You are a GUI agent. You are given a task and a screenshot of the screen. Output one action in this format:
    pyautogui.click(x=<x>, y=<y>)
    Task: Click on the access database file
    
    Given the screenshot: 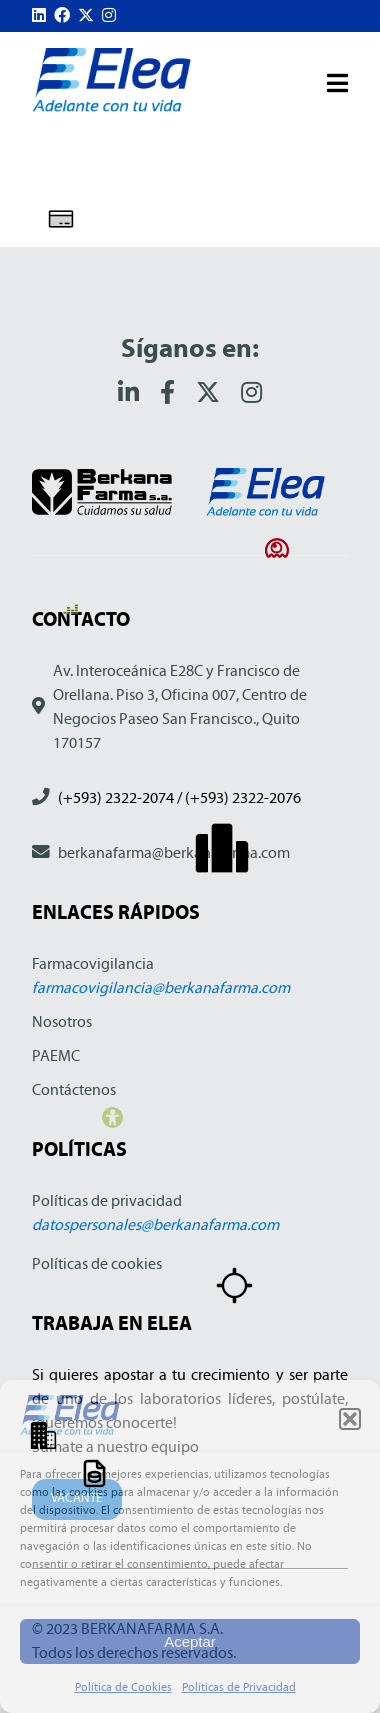 What is the action you would take?
    pyautogui.click(x=94, y=1473)
    